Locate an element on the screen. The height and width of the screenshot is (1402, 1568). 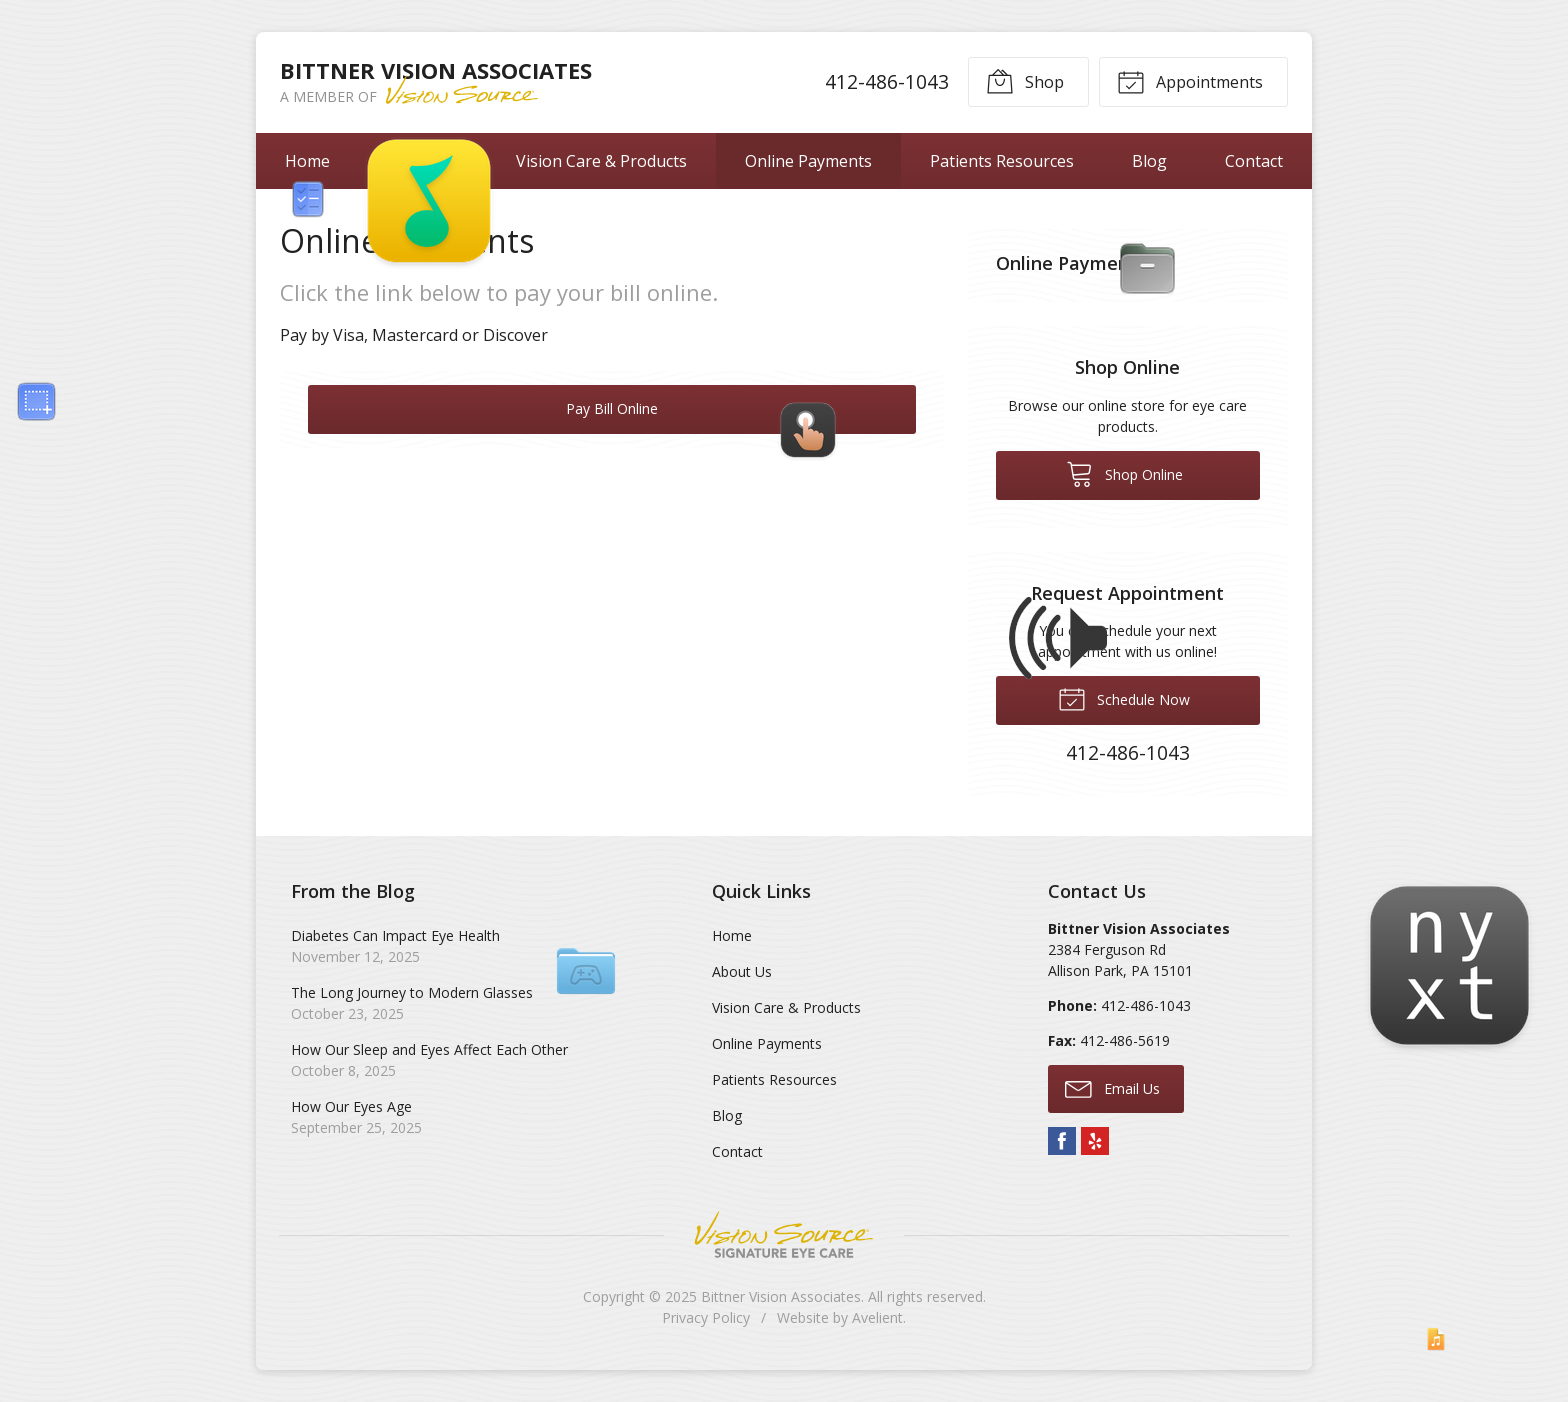
open your games folder is located at coordinates (586, 971).